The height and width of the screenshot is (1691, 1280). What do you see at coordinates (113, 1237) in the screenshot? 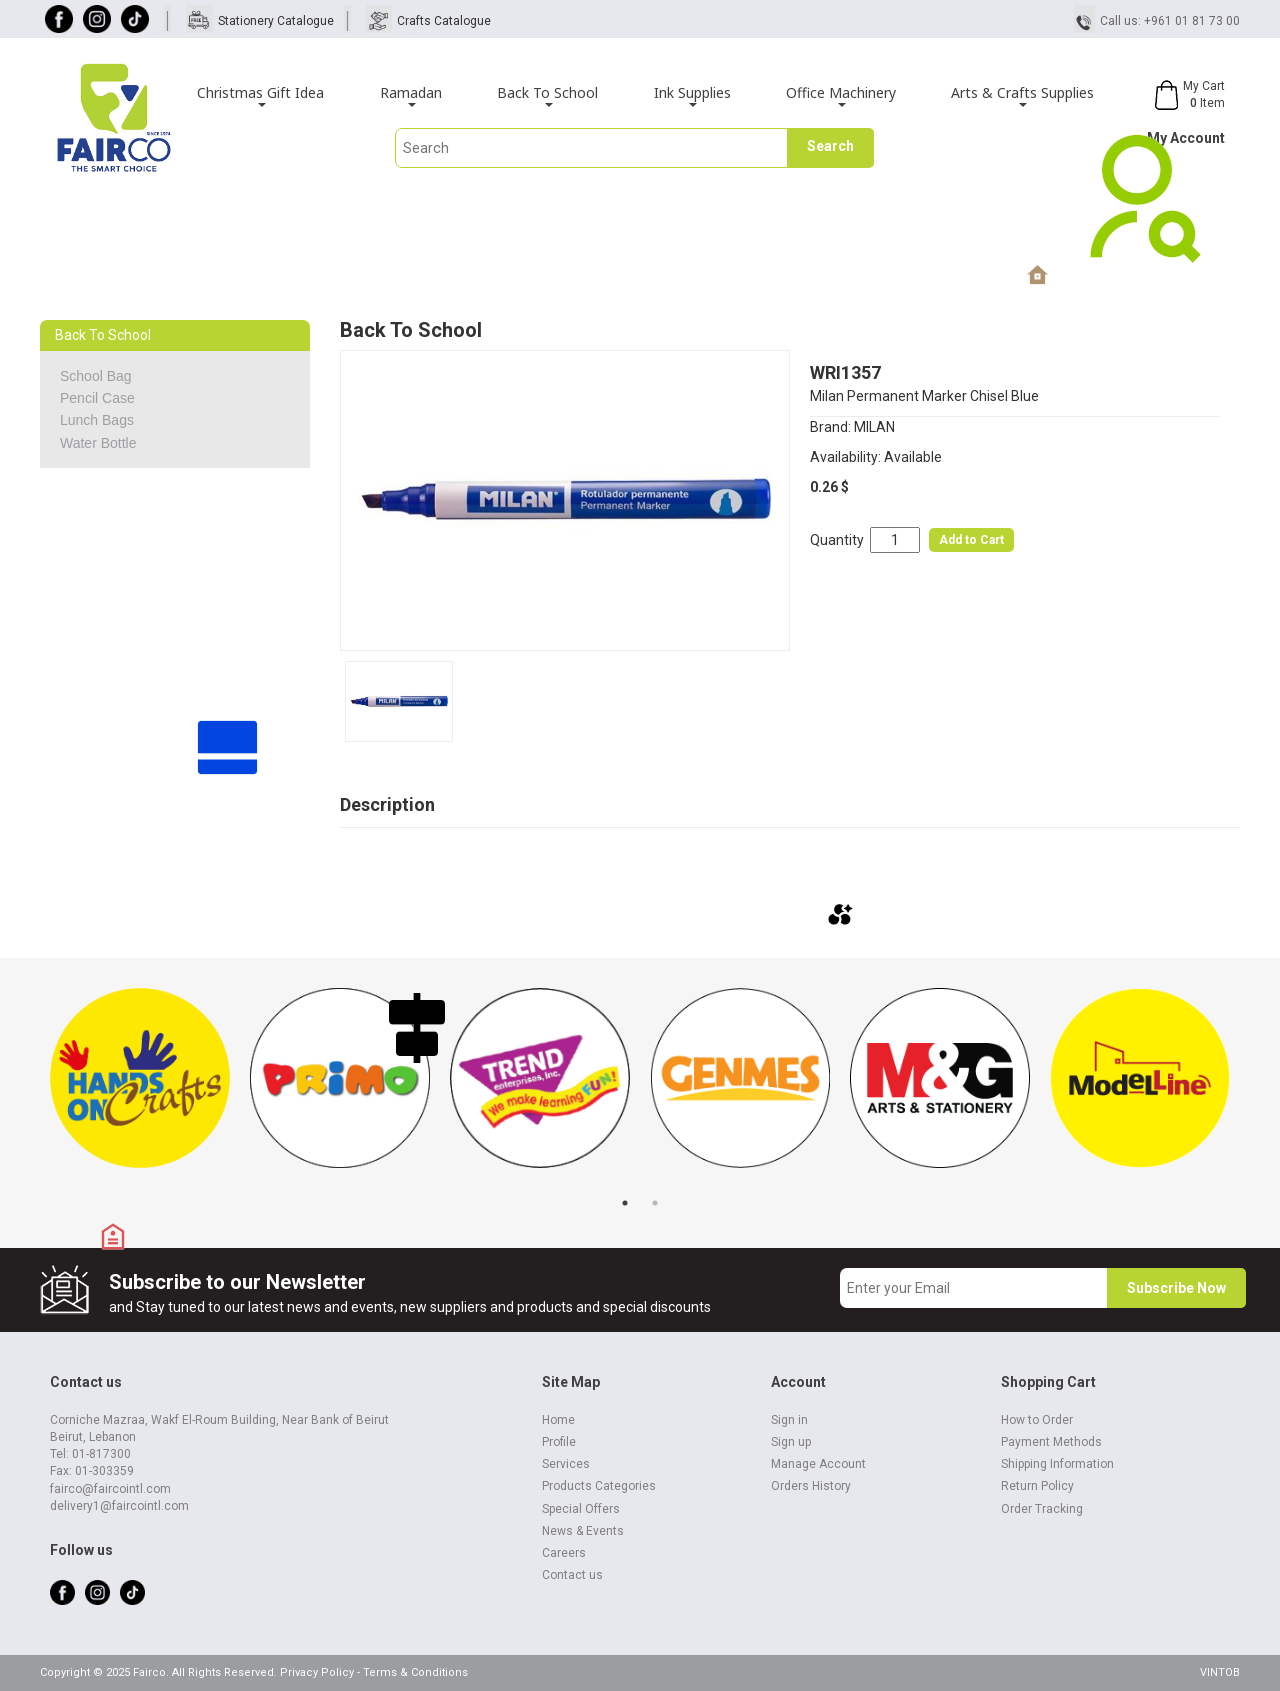
I see `view product pricing or tag details` at bounding box center [113, 1237].